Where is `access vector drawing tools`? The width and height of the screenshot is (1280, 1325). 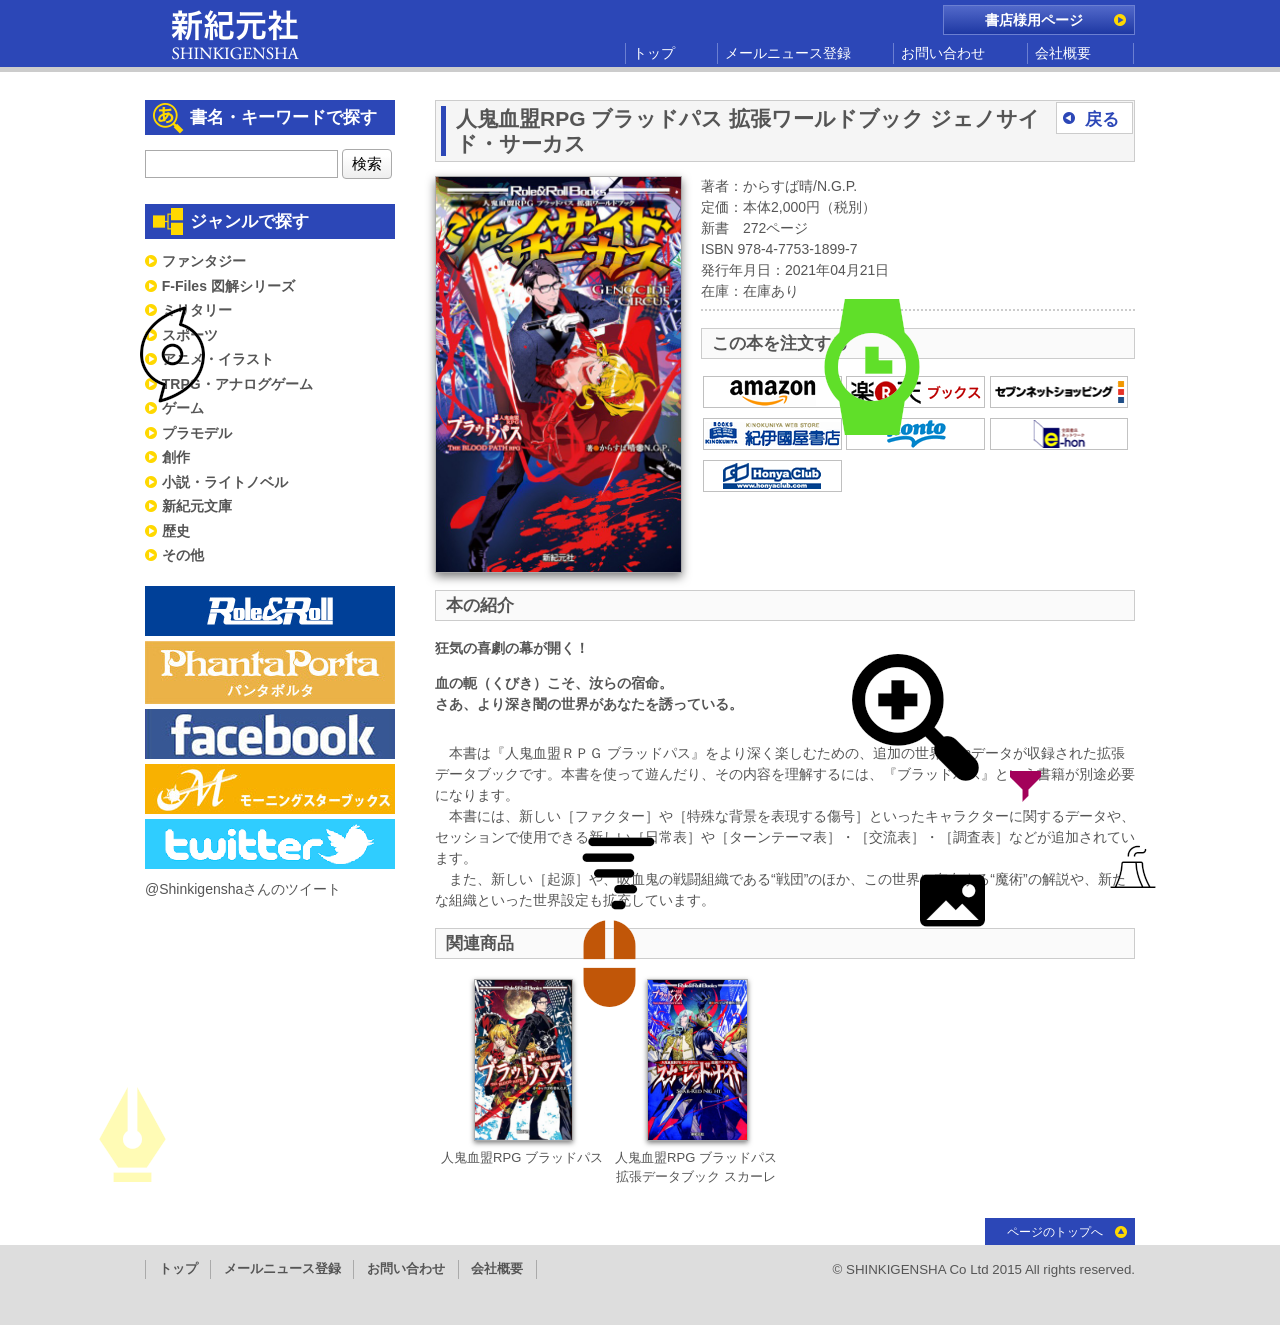
access vector drawing tools is located at coordinates (132, 1134).